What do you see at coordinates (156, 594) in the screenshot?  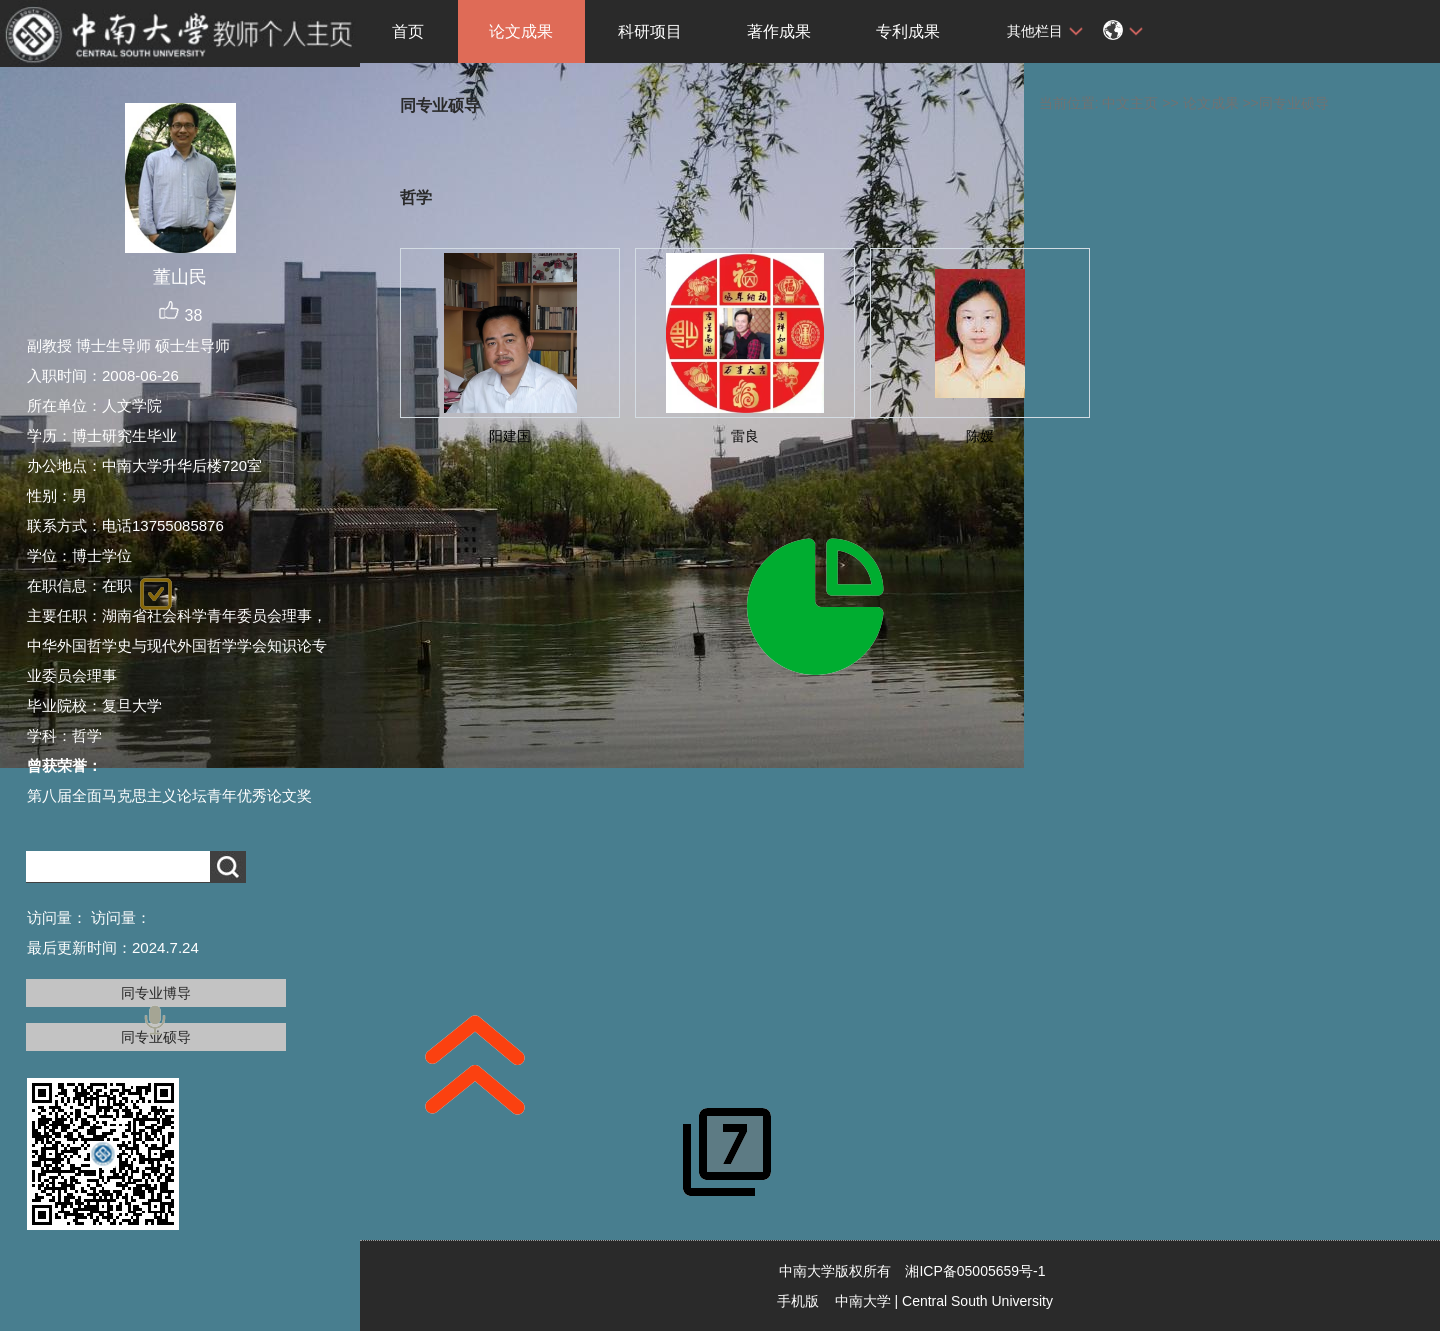 I see `select or check an item in a list` at bounding box center [156, 594].